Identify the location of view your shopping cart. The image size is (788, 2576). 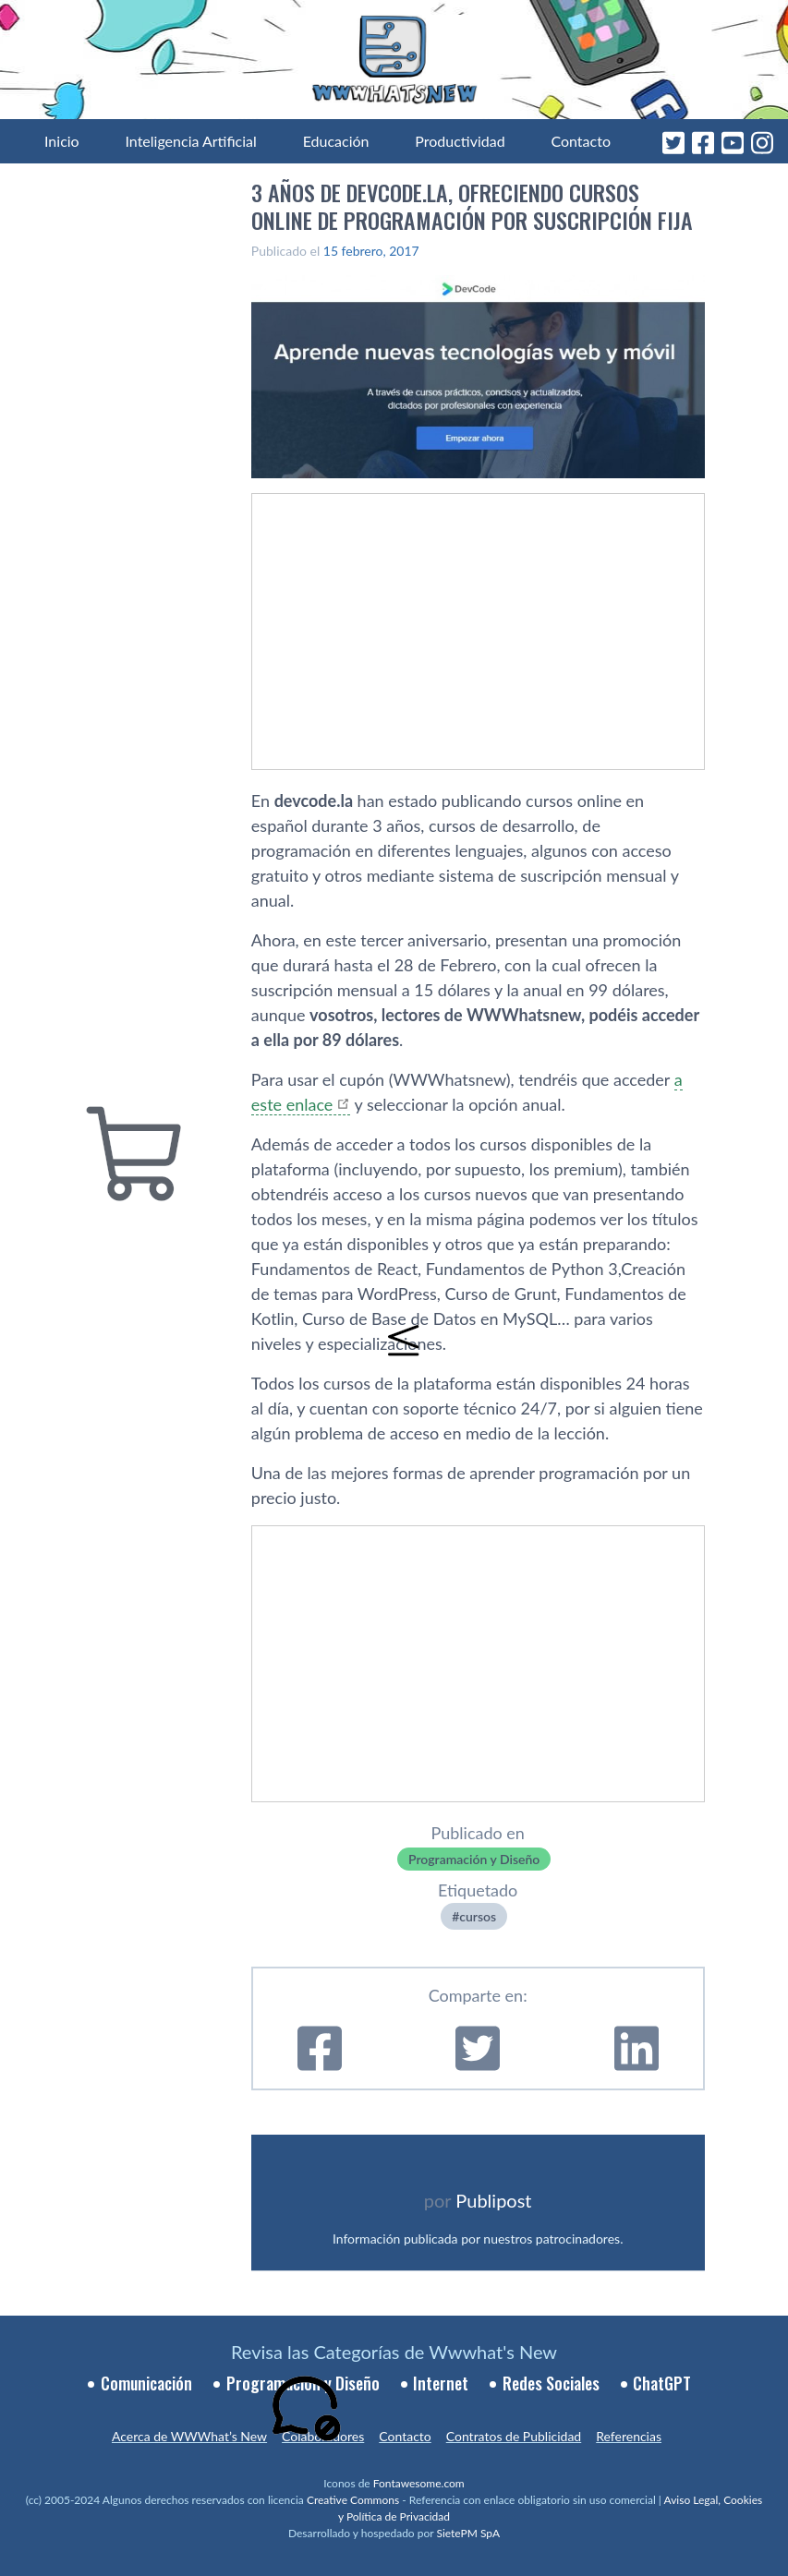
(135, 1155).